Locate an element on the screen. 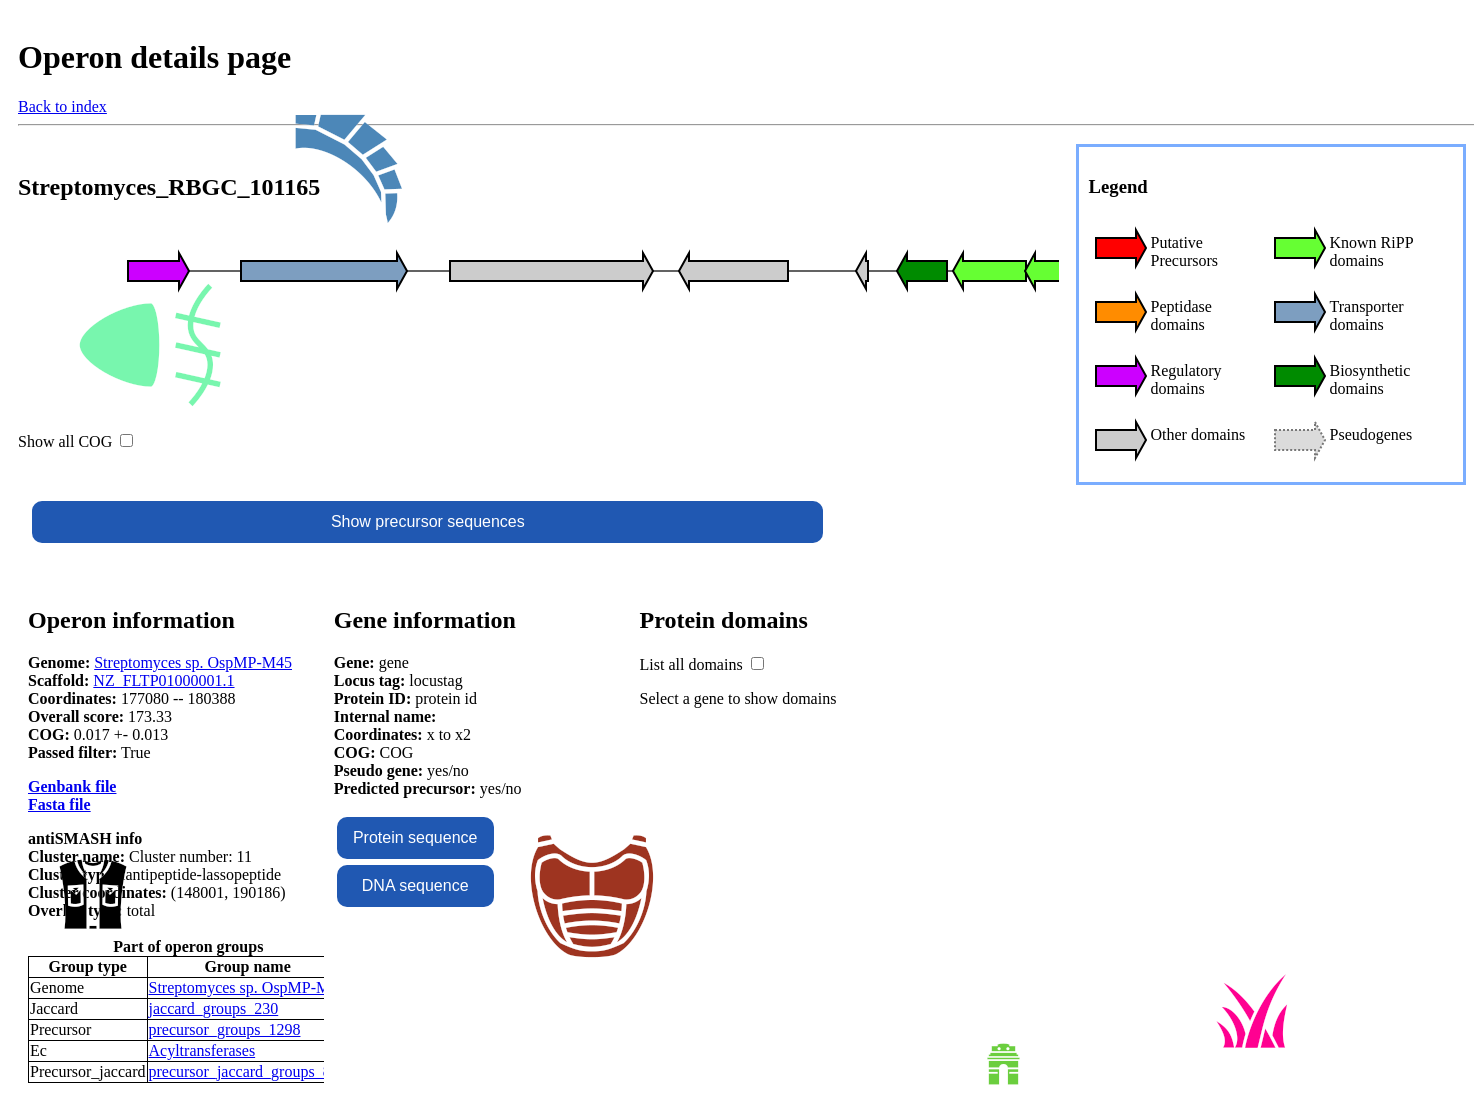  toggle fog lights on or off is located at coordinates (151, 345).